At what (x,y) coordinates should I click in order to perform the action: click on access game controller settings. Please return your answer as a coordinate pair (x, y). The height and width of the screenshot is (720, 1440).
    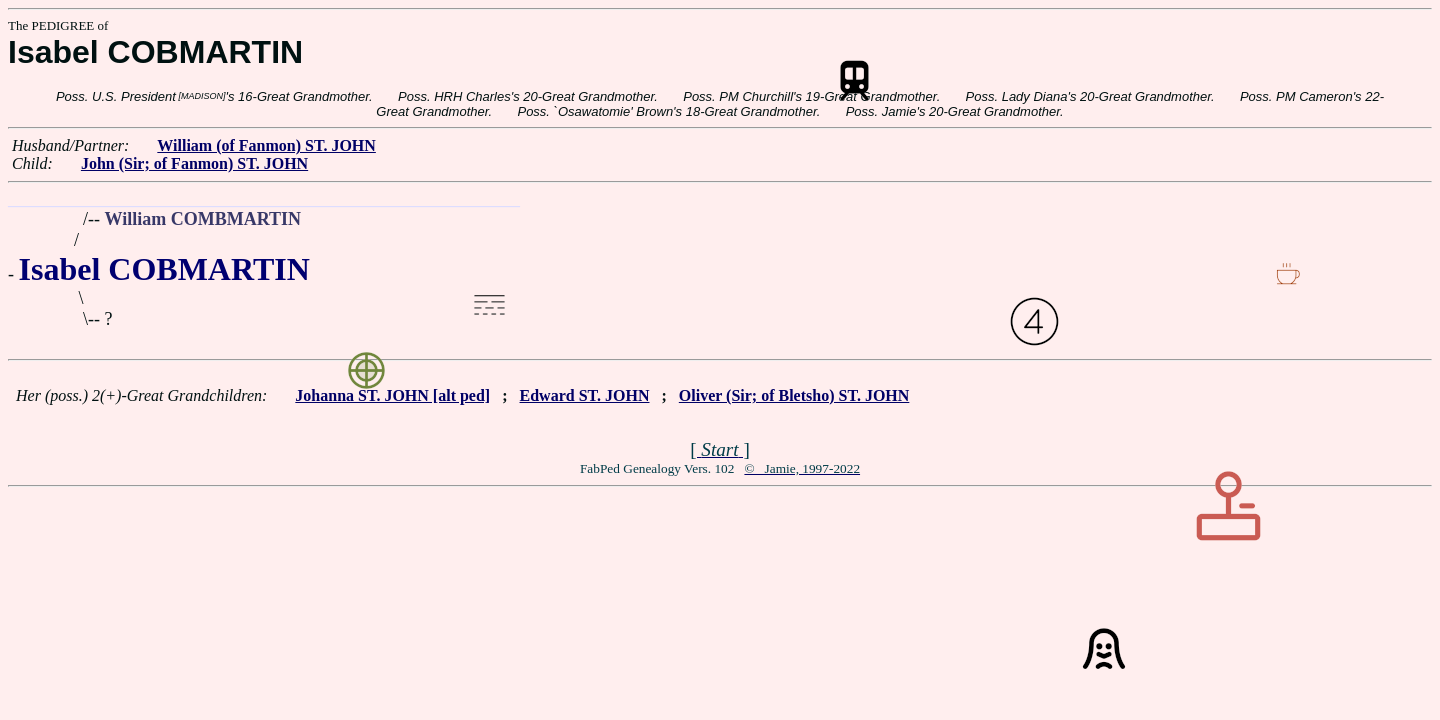
    Looking at the image, I should click on (1228, 508).